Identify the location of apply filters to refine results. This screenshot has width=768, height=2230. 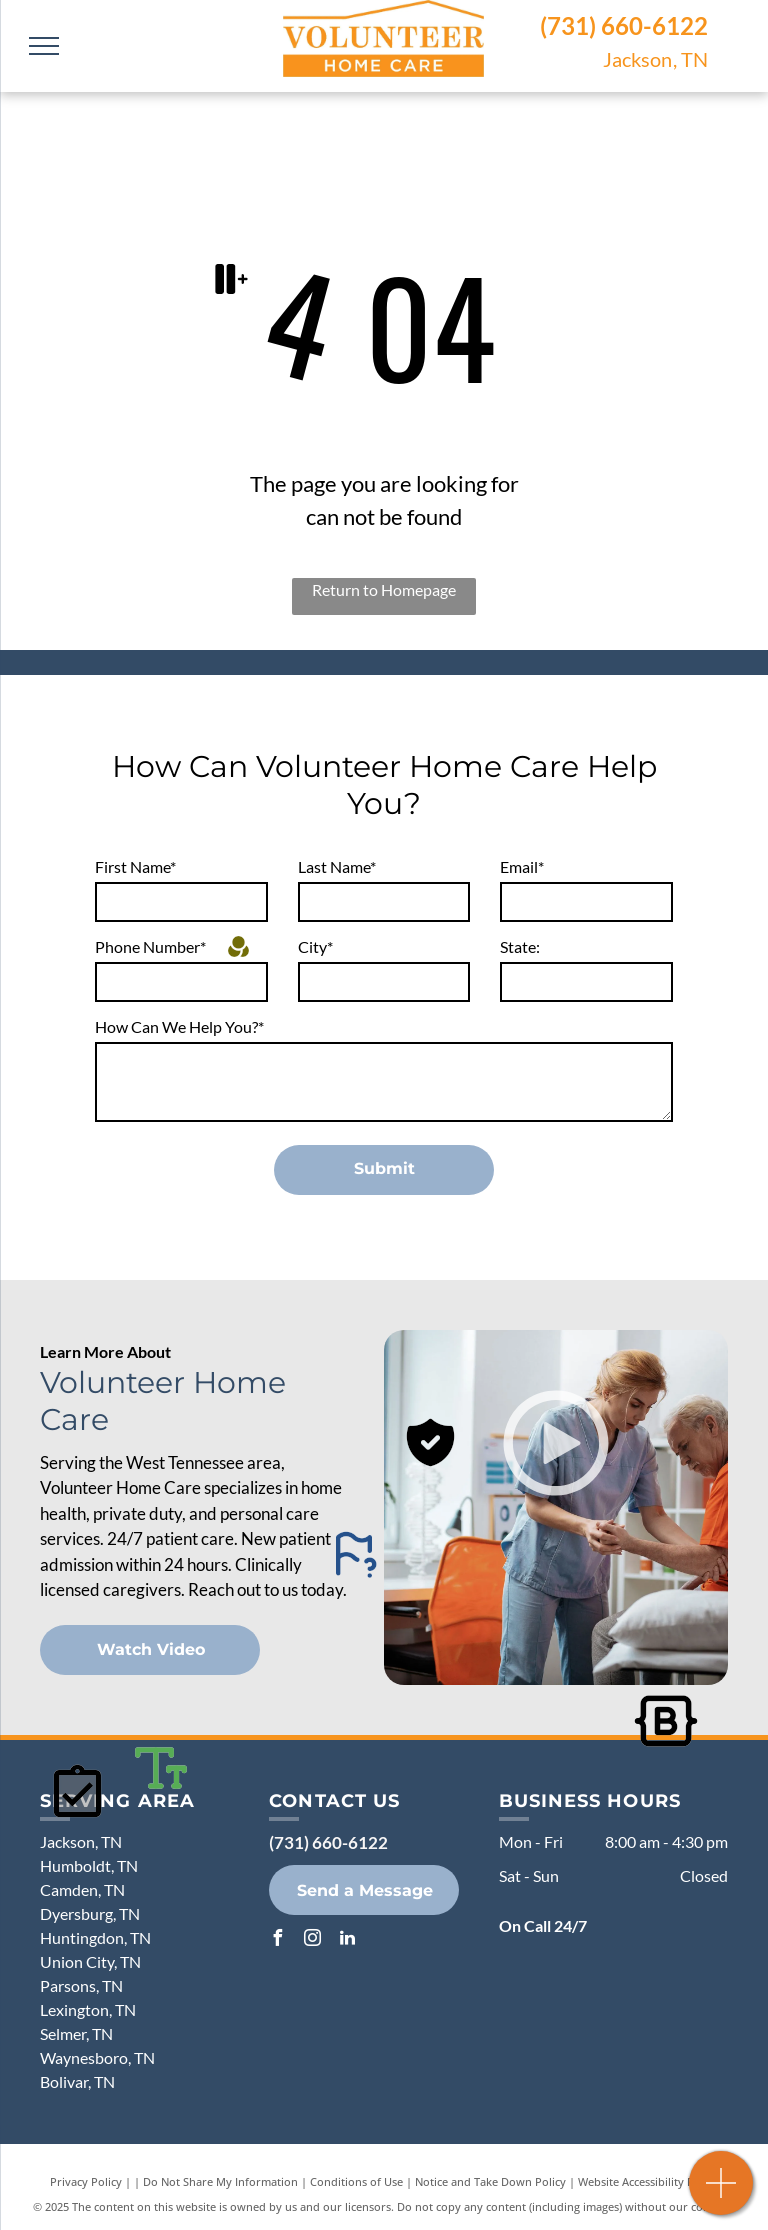
(238, 946).